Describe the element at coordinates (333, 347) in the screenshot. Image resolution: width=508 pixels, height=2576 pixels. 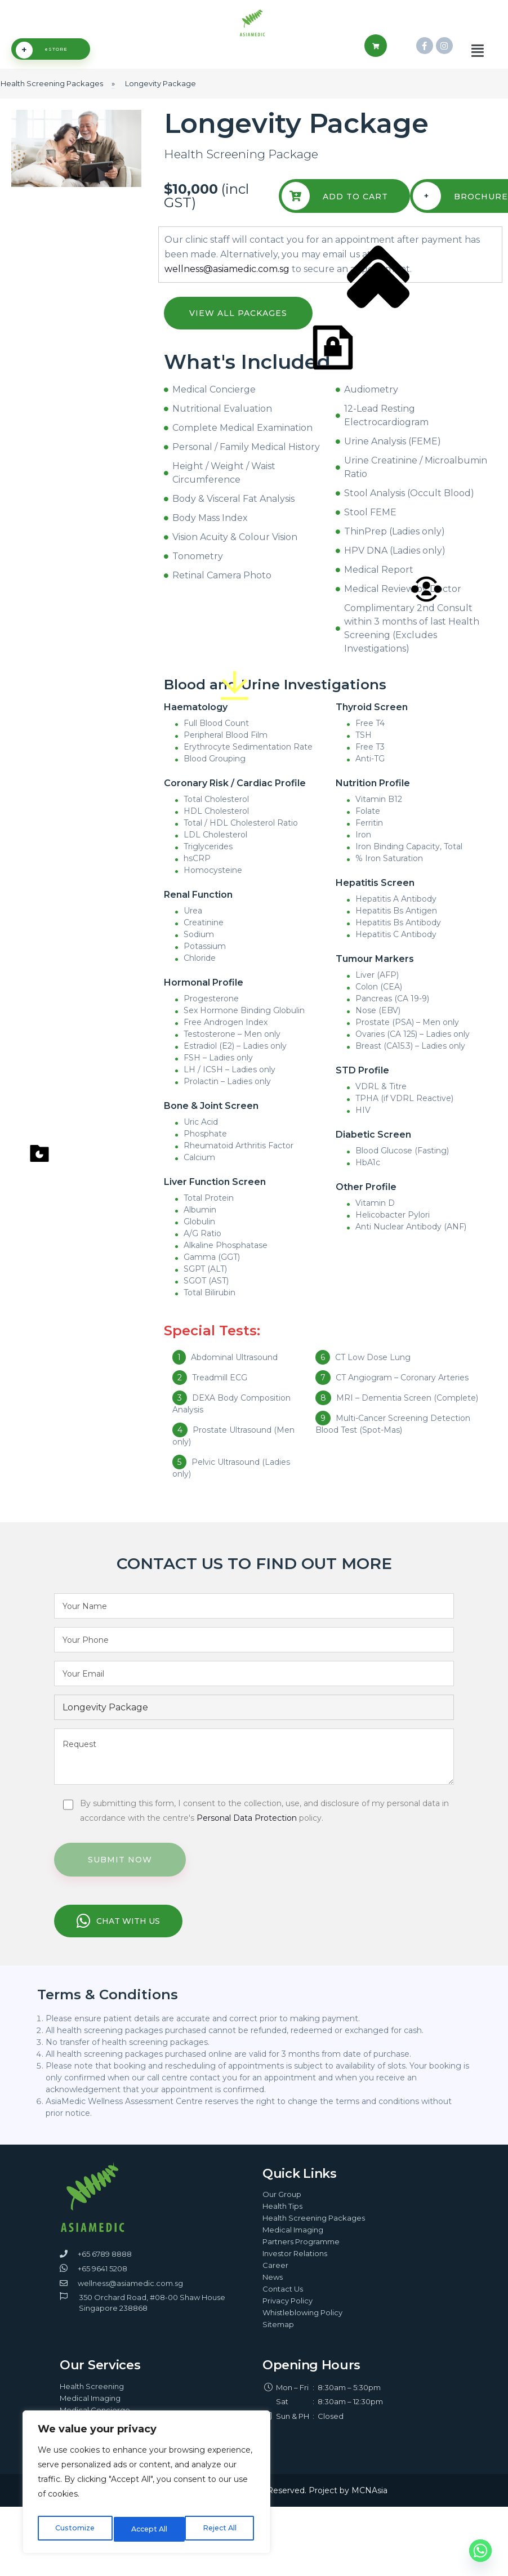
I see `view a locked or protected file` at that location.